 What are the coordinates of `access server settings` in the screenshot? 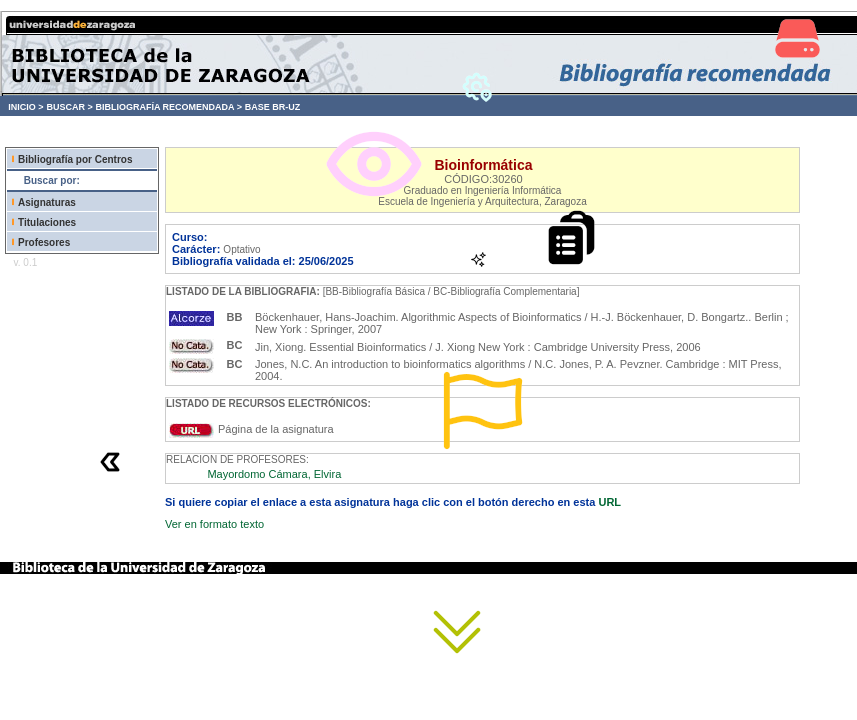 It's located at (797, 38).